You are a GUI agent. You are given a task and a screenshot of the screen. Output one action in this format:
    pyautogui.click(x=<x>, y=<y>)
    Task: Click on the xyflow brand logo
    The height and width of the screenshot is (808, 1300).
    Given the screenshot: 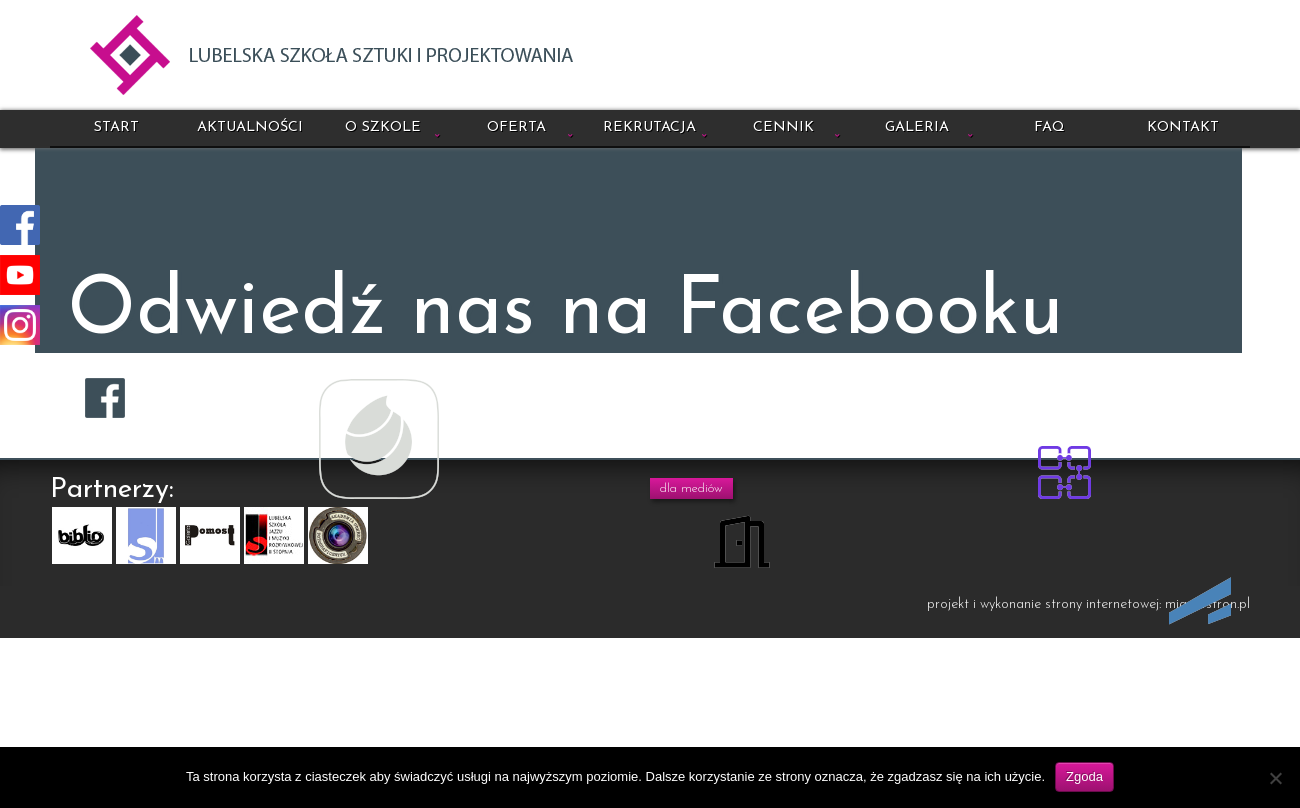 What is the action you would take?
    pyautogui.click(x=1064, y=472)
    